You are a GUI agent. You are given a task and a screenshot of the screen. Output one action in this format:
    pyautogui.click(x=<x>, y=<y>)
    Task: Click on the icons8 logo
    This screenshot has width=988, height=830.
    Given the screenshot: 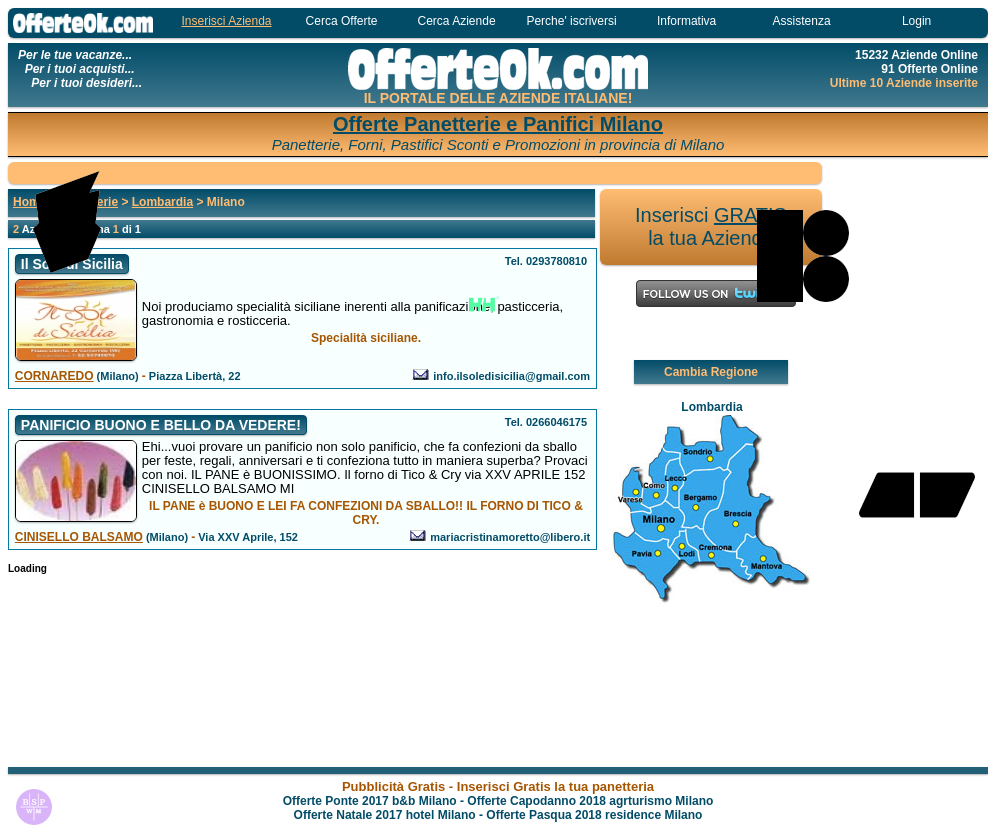 What is the action you would take?
    pyautogui.click(x=803, y=256)
    